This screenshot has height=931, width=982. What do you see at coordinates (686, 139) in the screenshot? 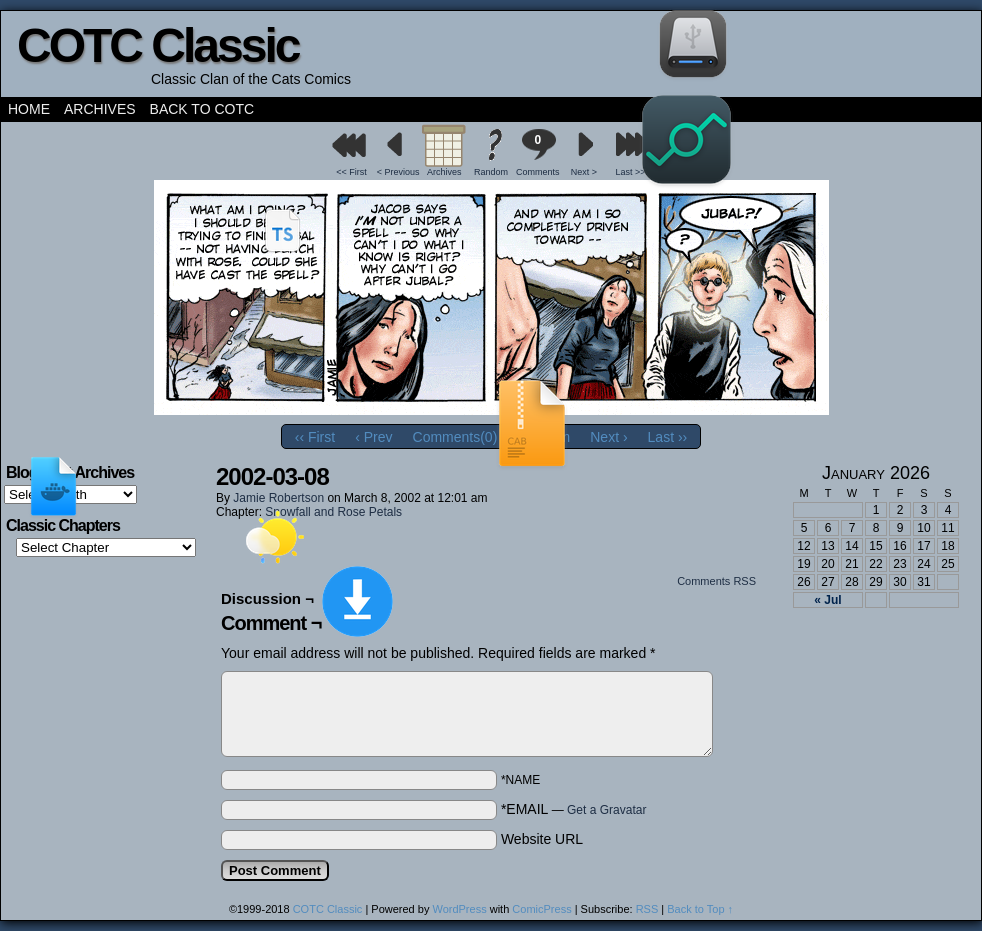
I see `open gnome layout switcher settings` at bounding box center [686, 139].